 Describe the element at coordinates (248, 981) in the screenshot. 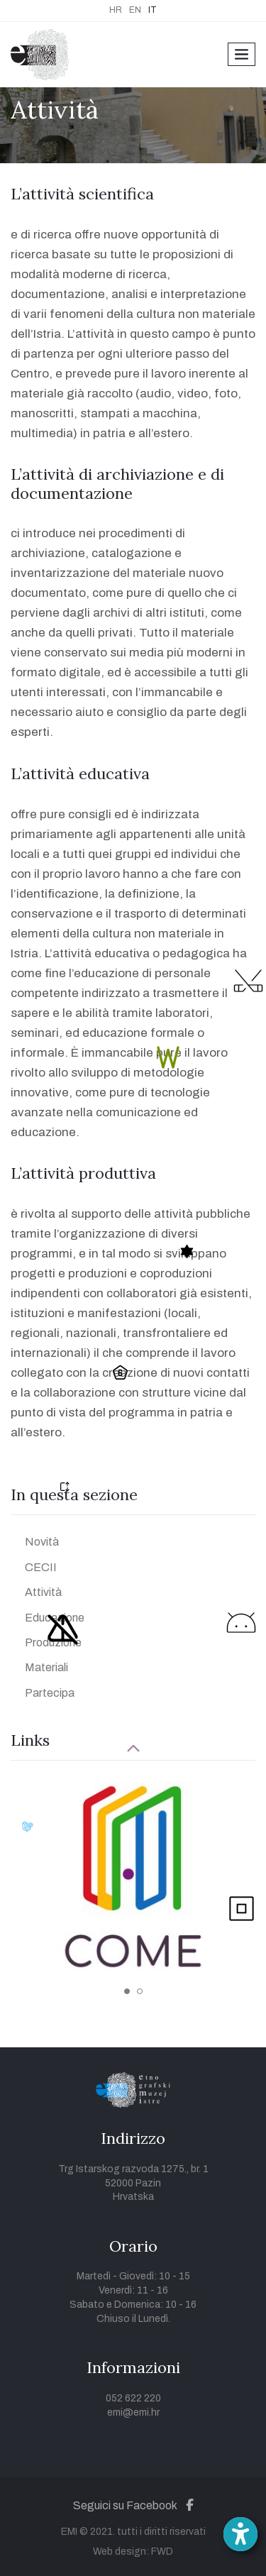

I see `view hockey scores or game updates` at that location.